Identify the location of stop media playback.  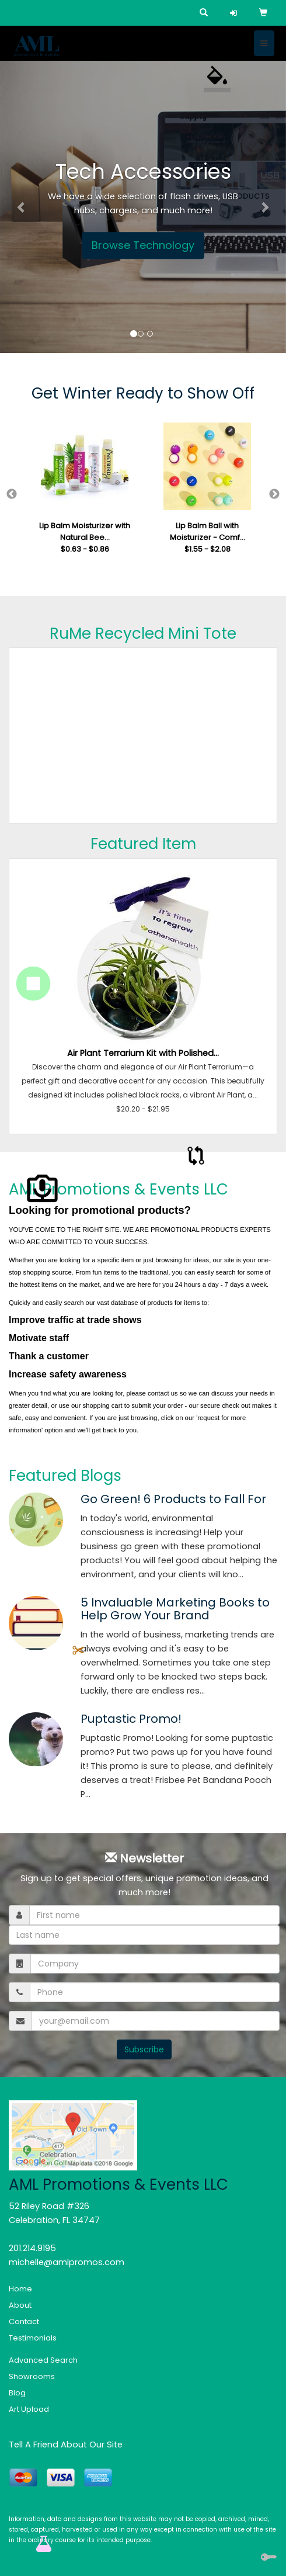
(33, 984).